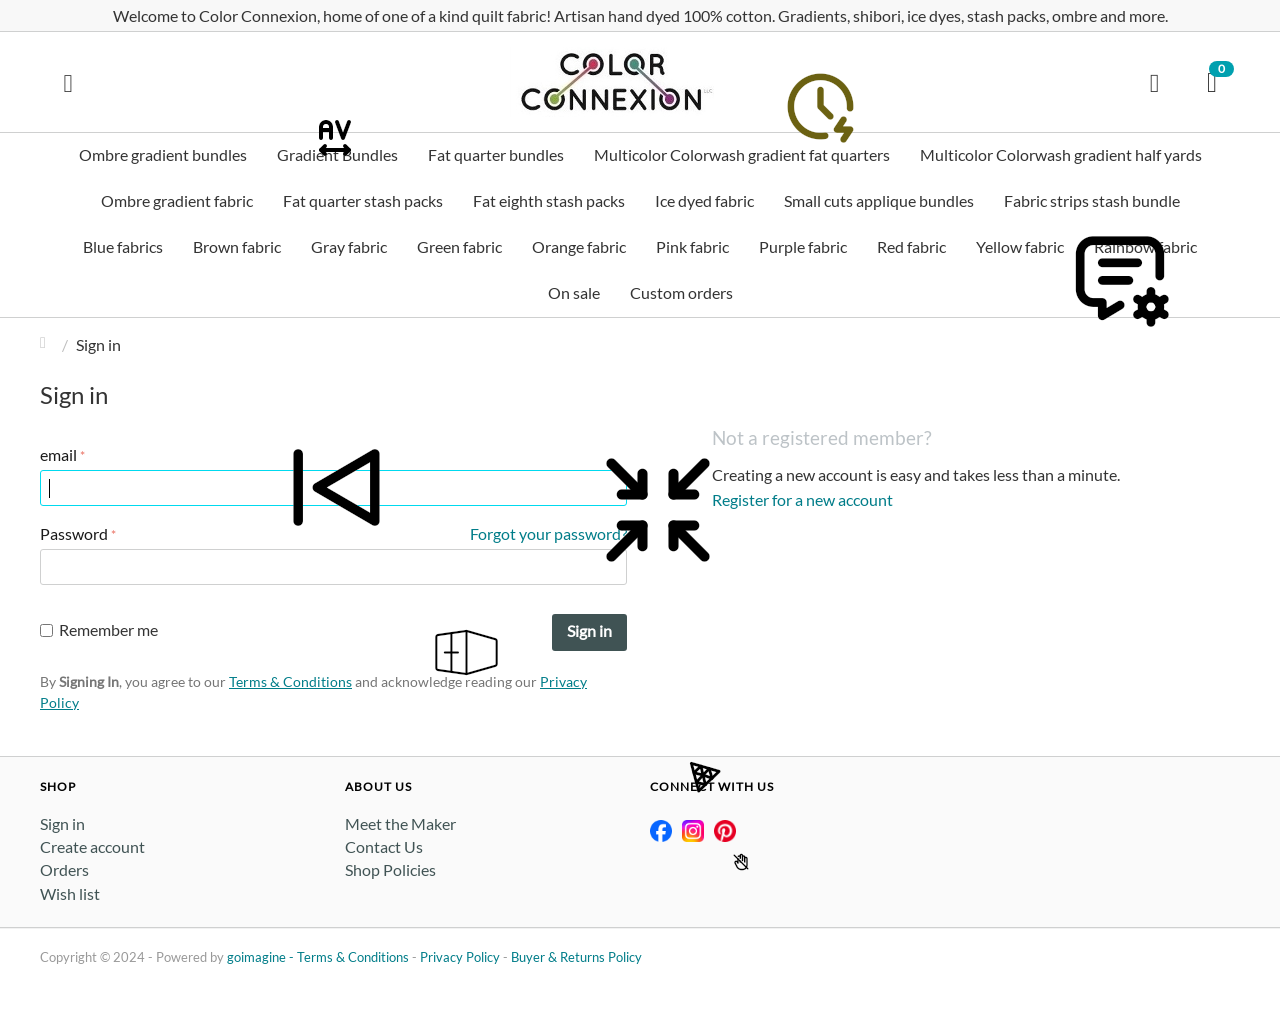 The width and height of the screenshot is (1280, 1015). Describe the element at coordinates (466, 652) in the screenshot. I see `view shipping or freight details` at that location.